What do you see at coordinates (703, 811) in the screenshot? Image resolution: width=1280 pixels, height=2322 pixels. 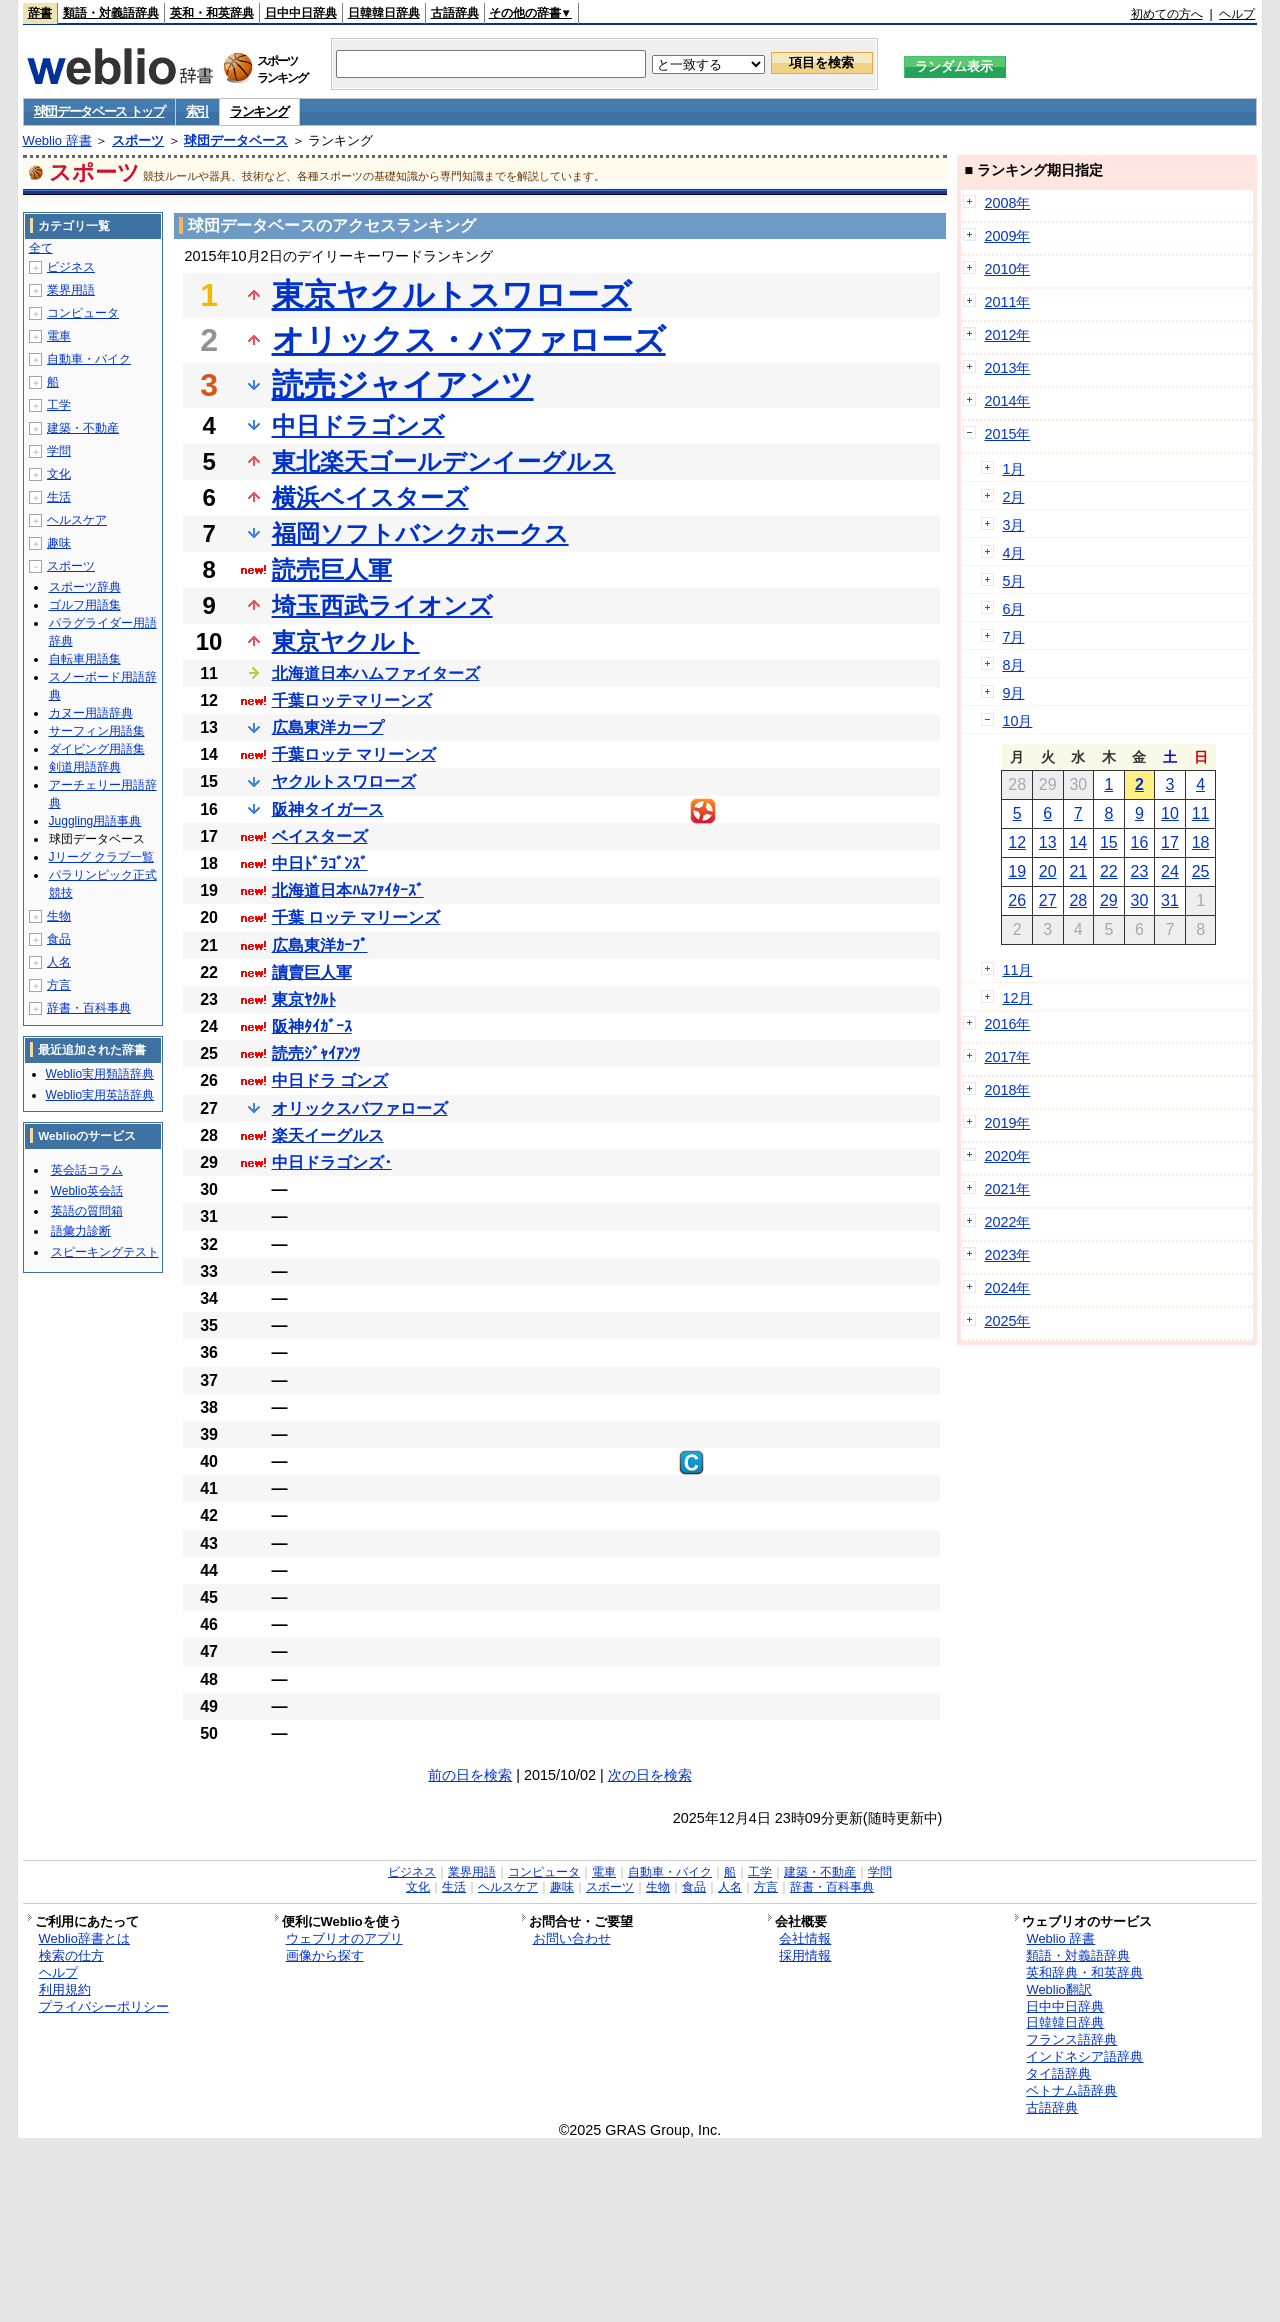 I see `launch Team Fortress 2` at bounding box center [703, 811].